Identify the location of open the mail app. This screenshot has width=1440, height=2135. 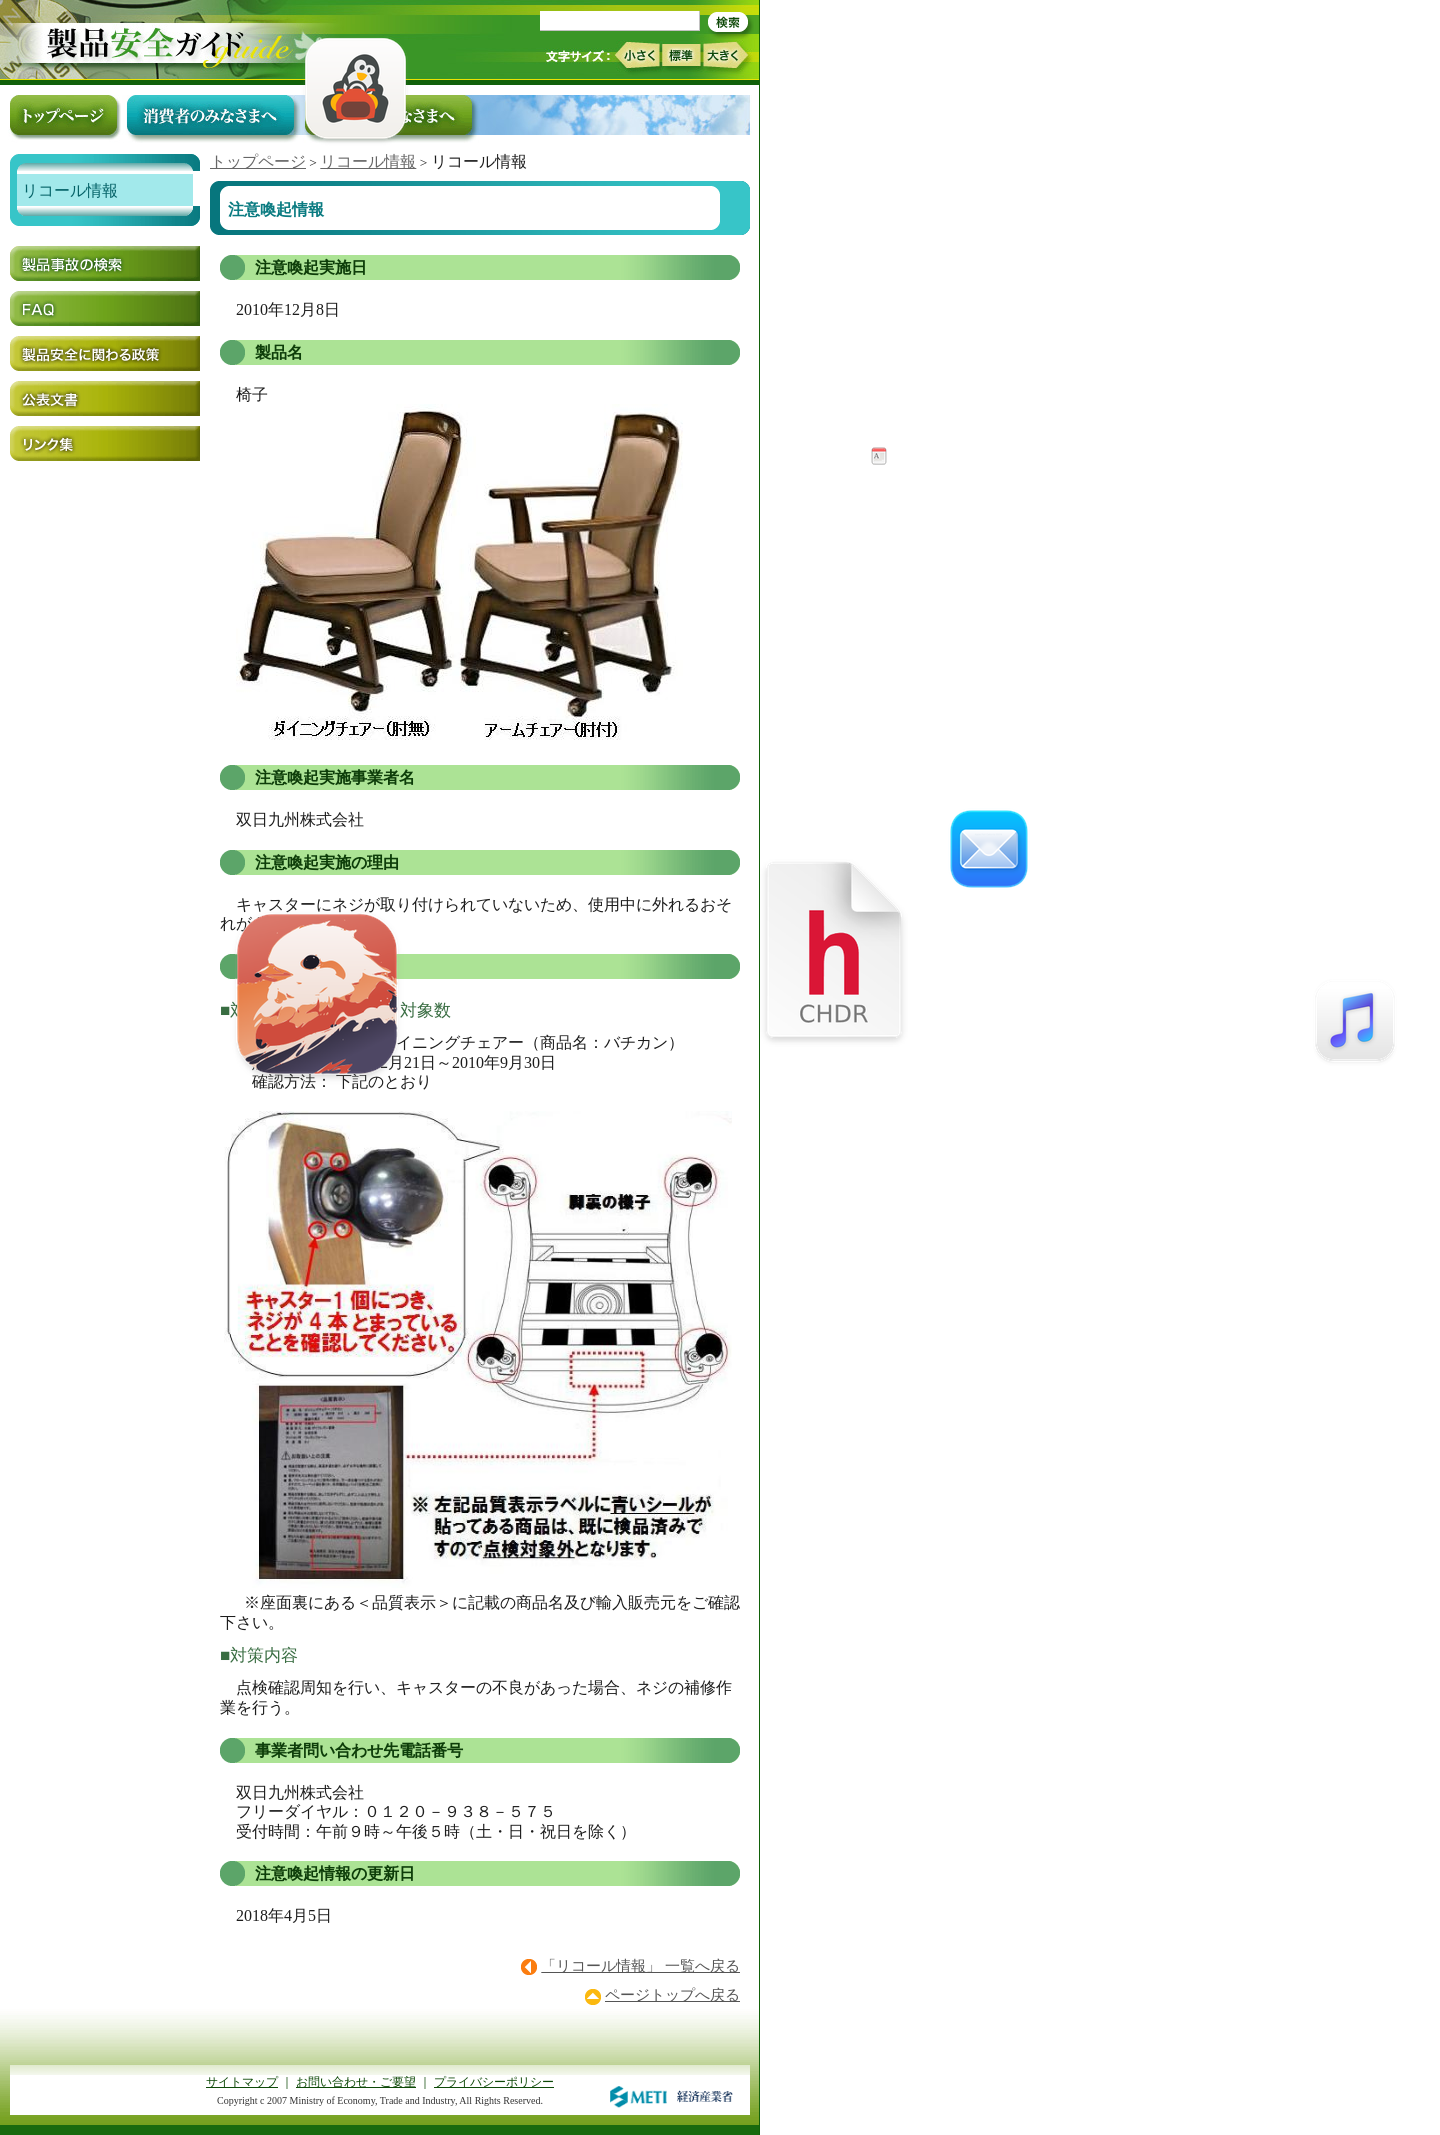
(989, 849).